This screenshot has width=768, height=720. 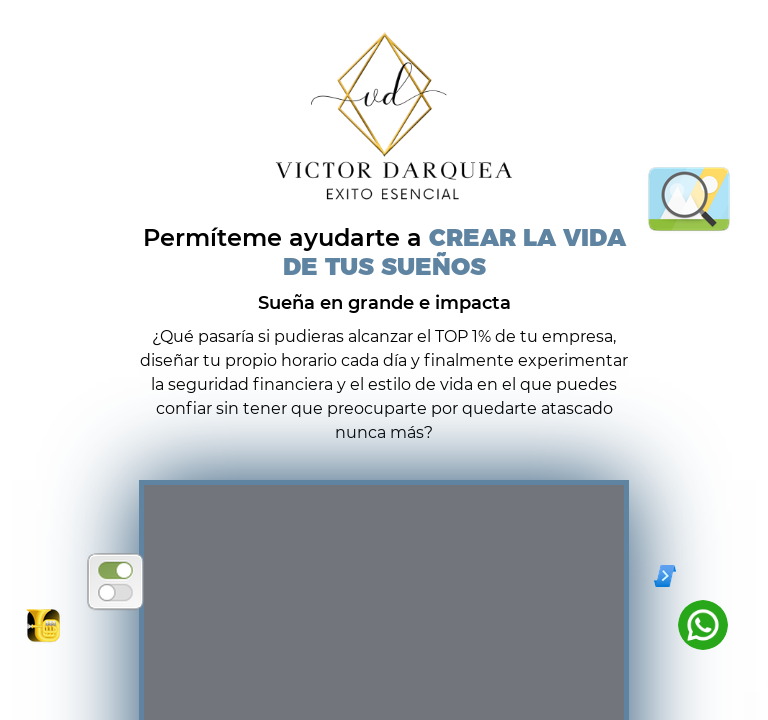 I want to click on open image viewer application, so click(x=689, y=199).